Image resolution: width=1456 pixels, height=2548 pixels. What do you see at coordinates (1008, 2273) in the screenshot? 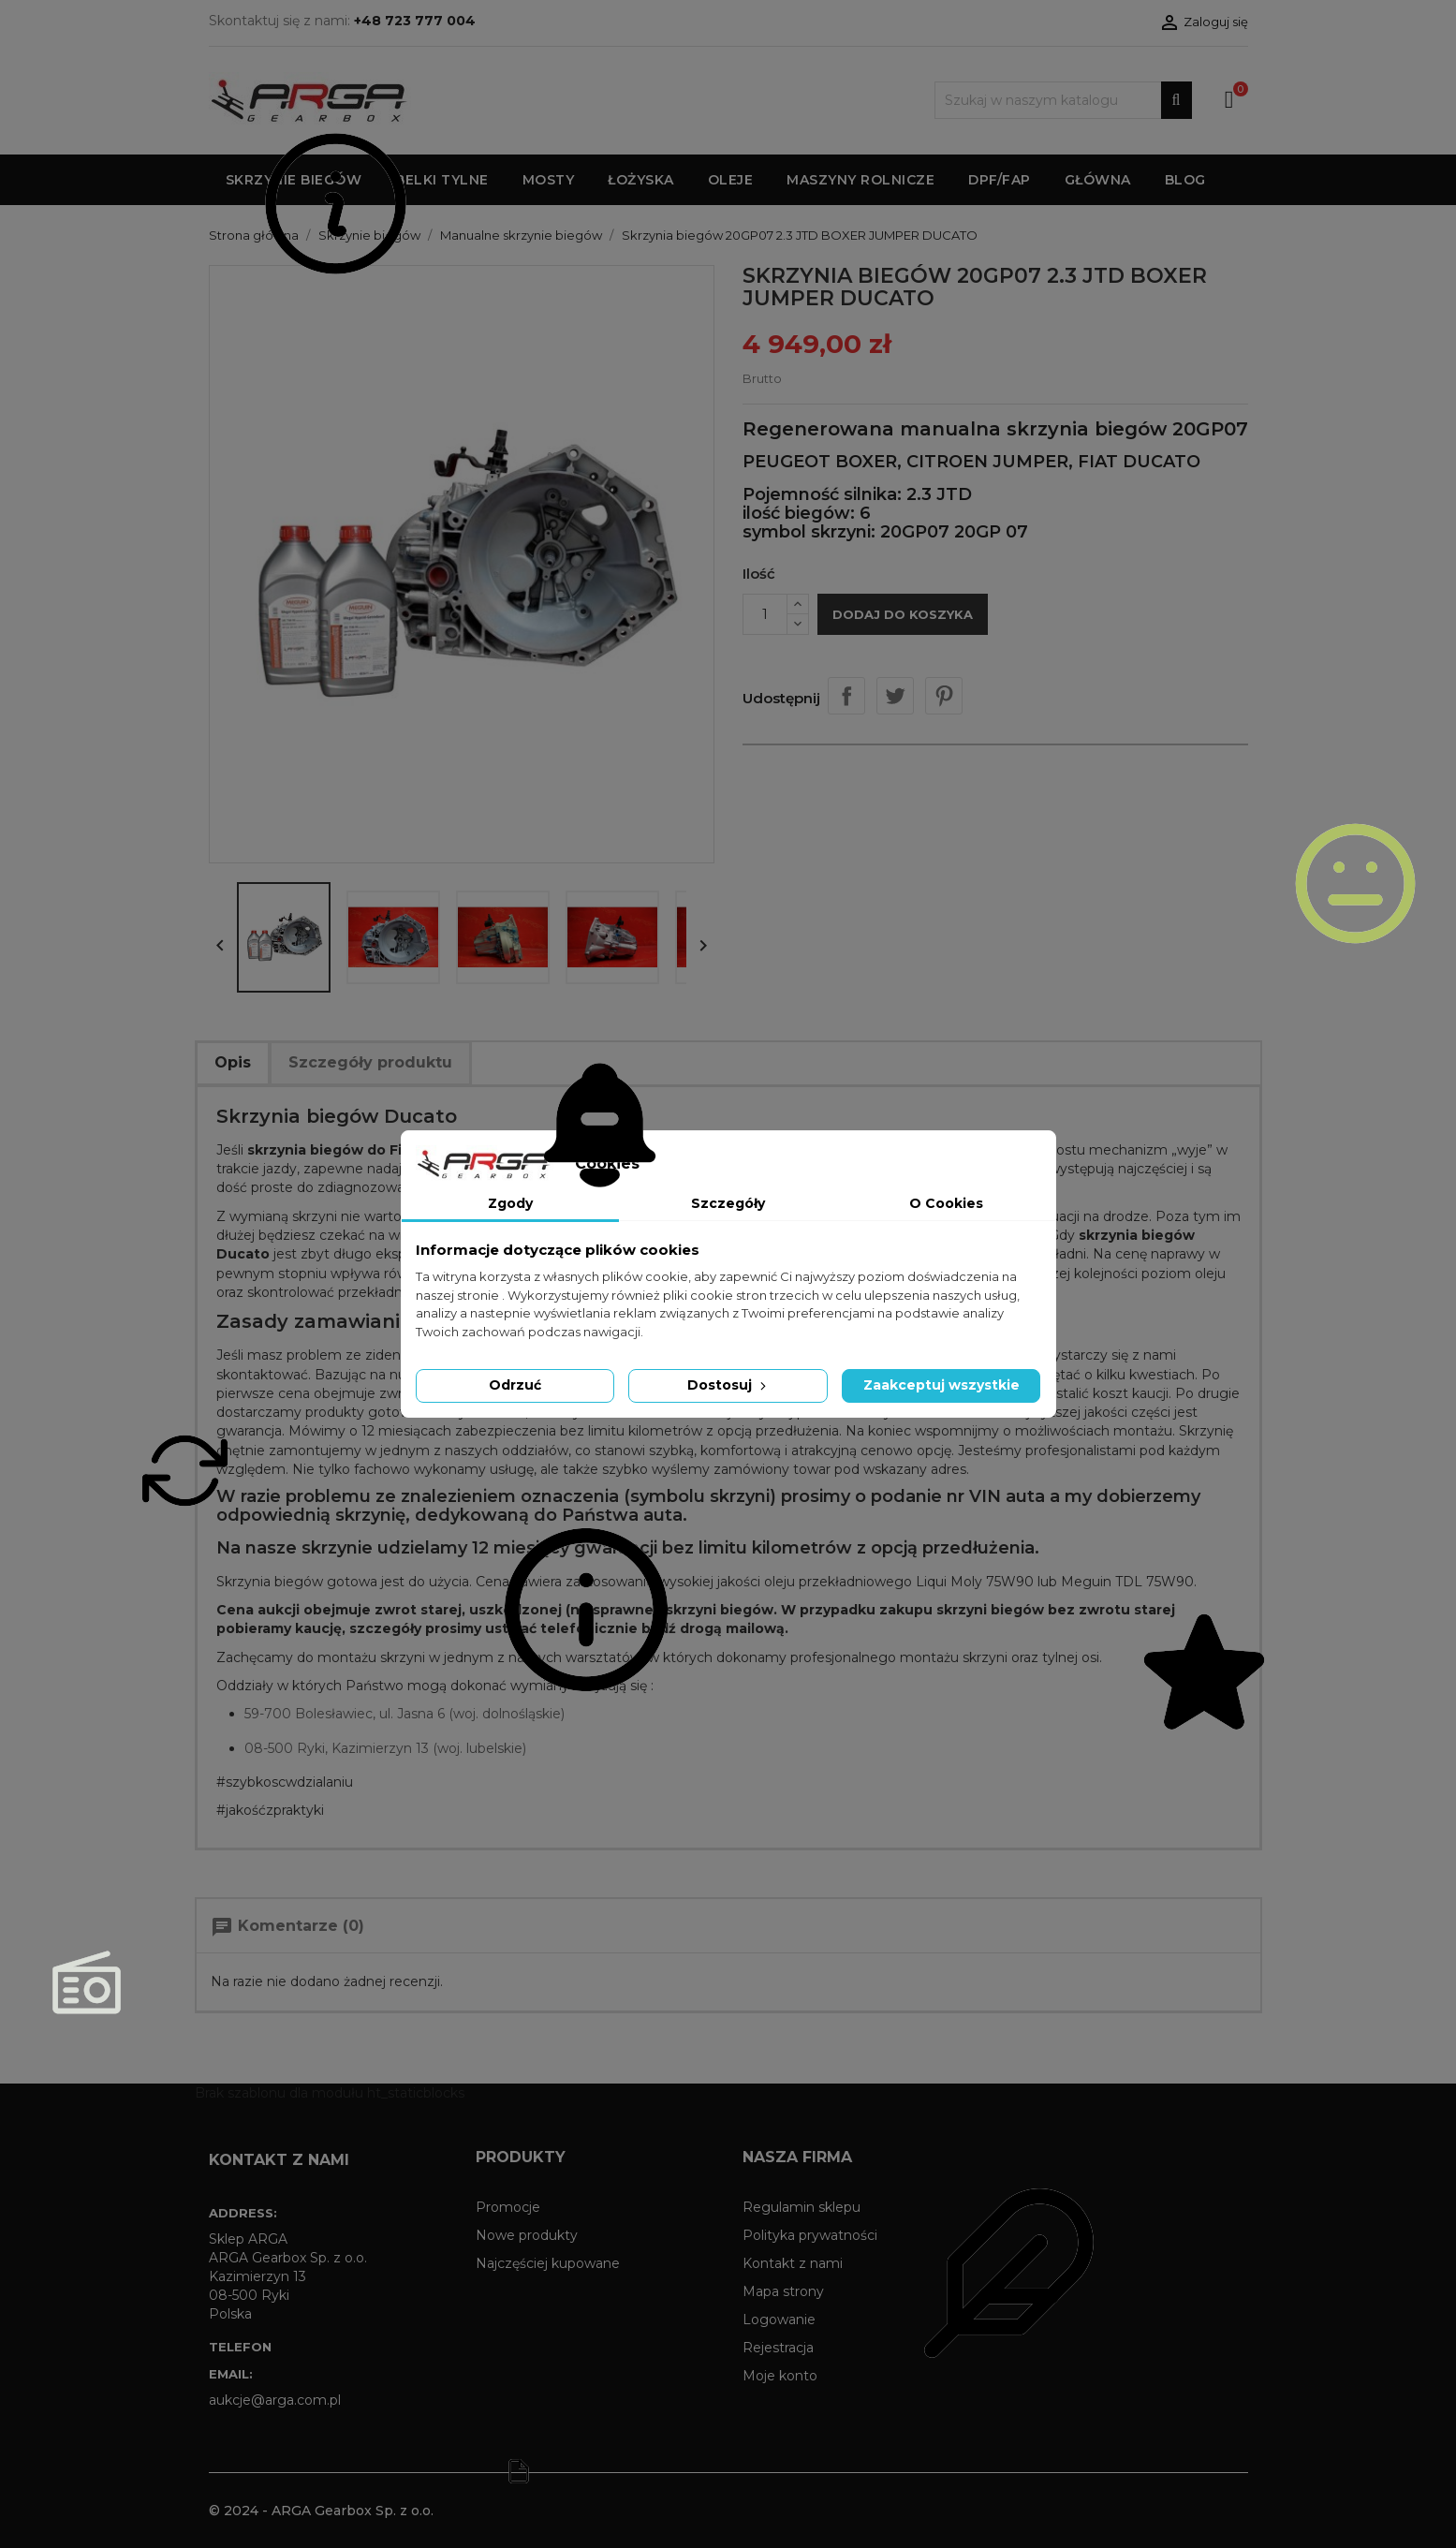
I see `compose a new message or note` at bounding box center [1008, 2273].